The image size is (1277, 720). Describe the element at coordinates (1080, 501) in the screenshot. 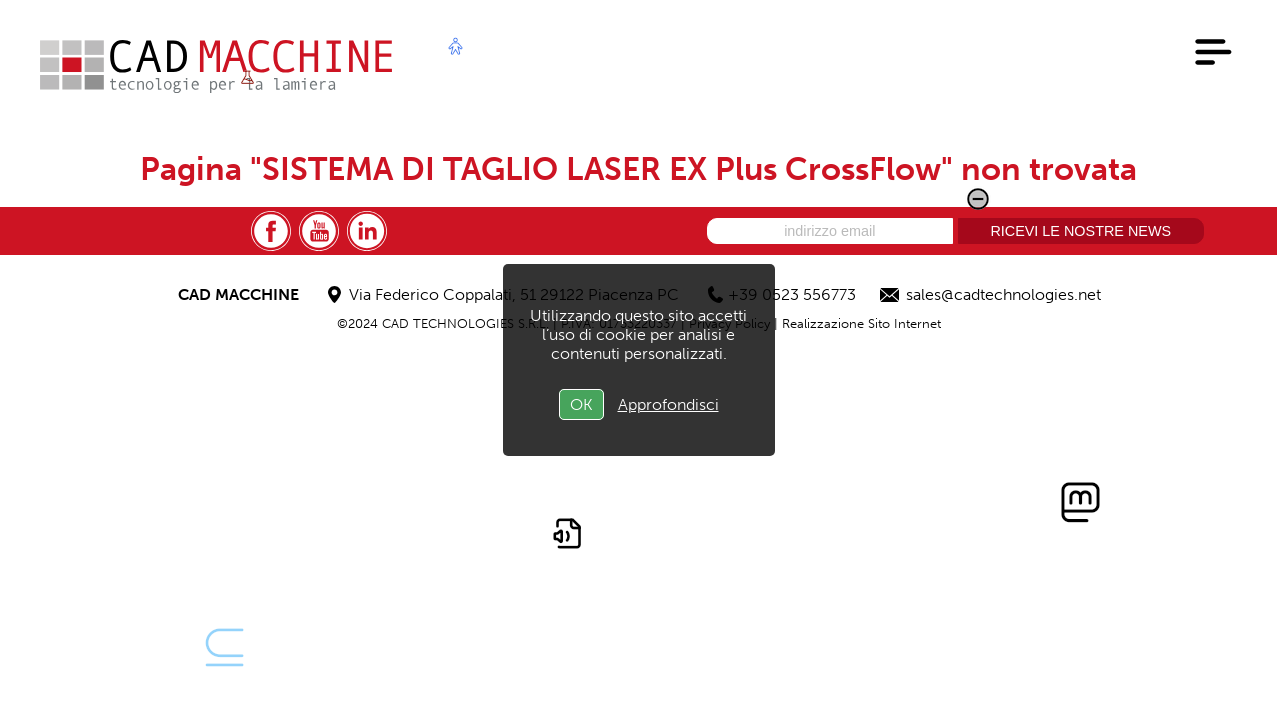

I see `open mastodon app` at that location.